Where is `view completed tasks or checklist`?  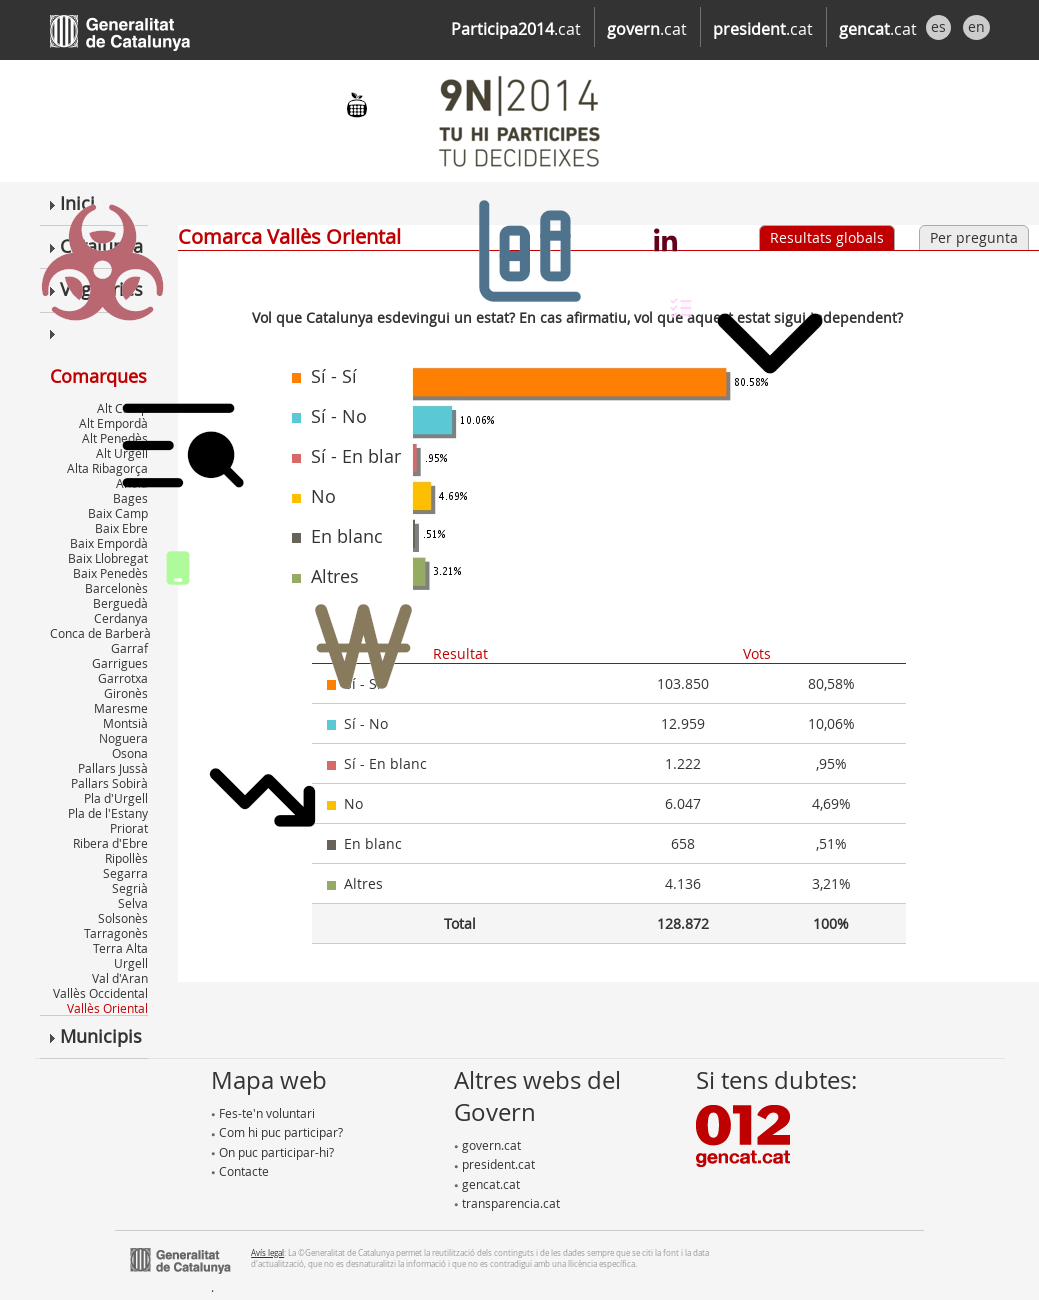
view completed tasks or checklist is located at coordinates (681, 308).